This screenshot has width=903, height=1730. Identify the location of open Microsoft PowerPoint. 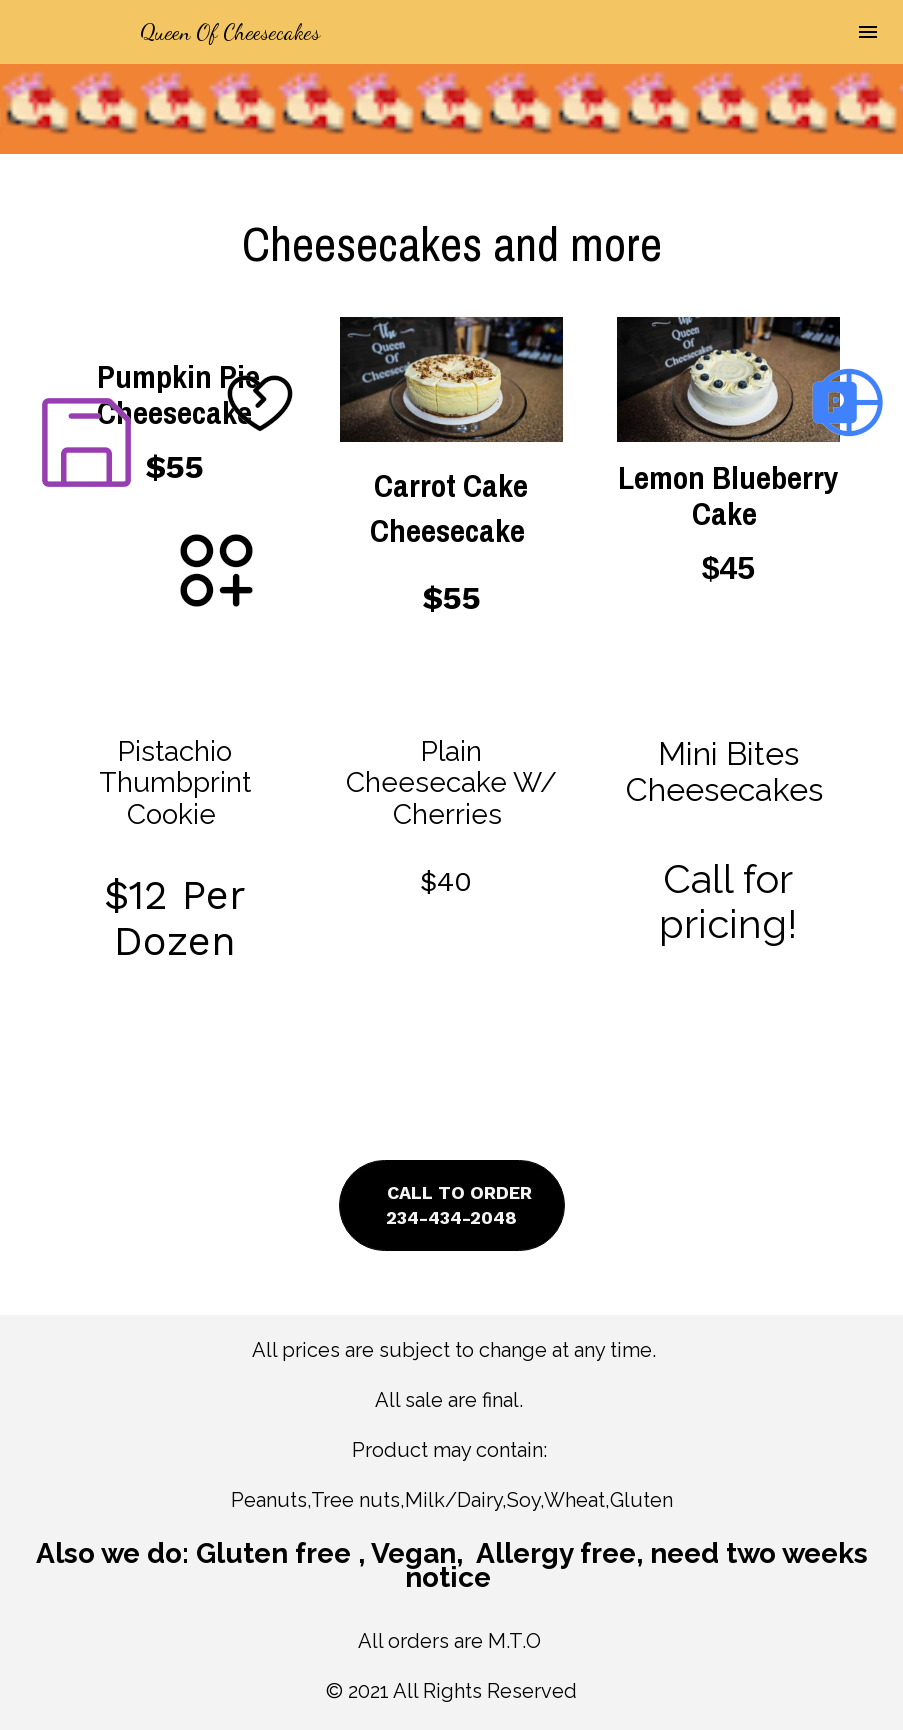
(846, 402).